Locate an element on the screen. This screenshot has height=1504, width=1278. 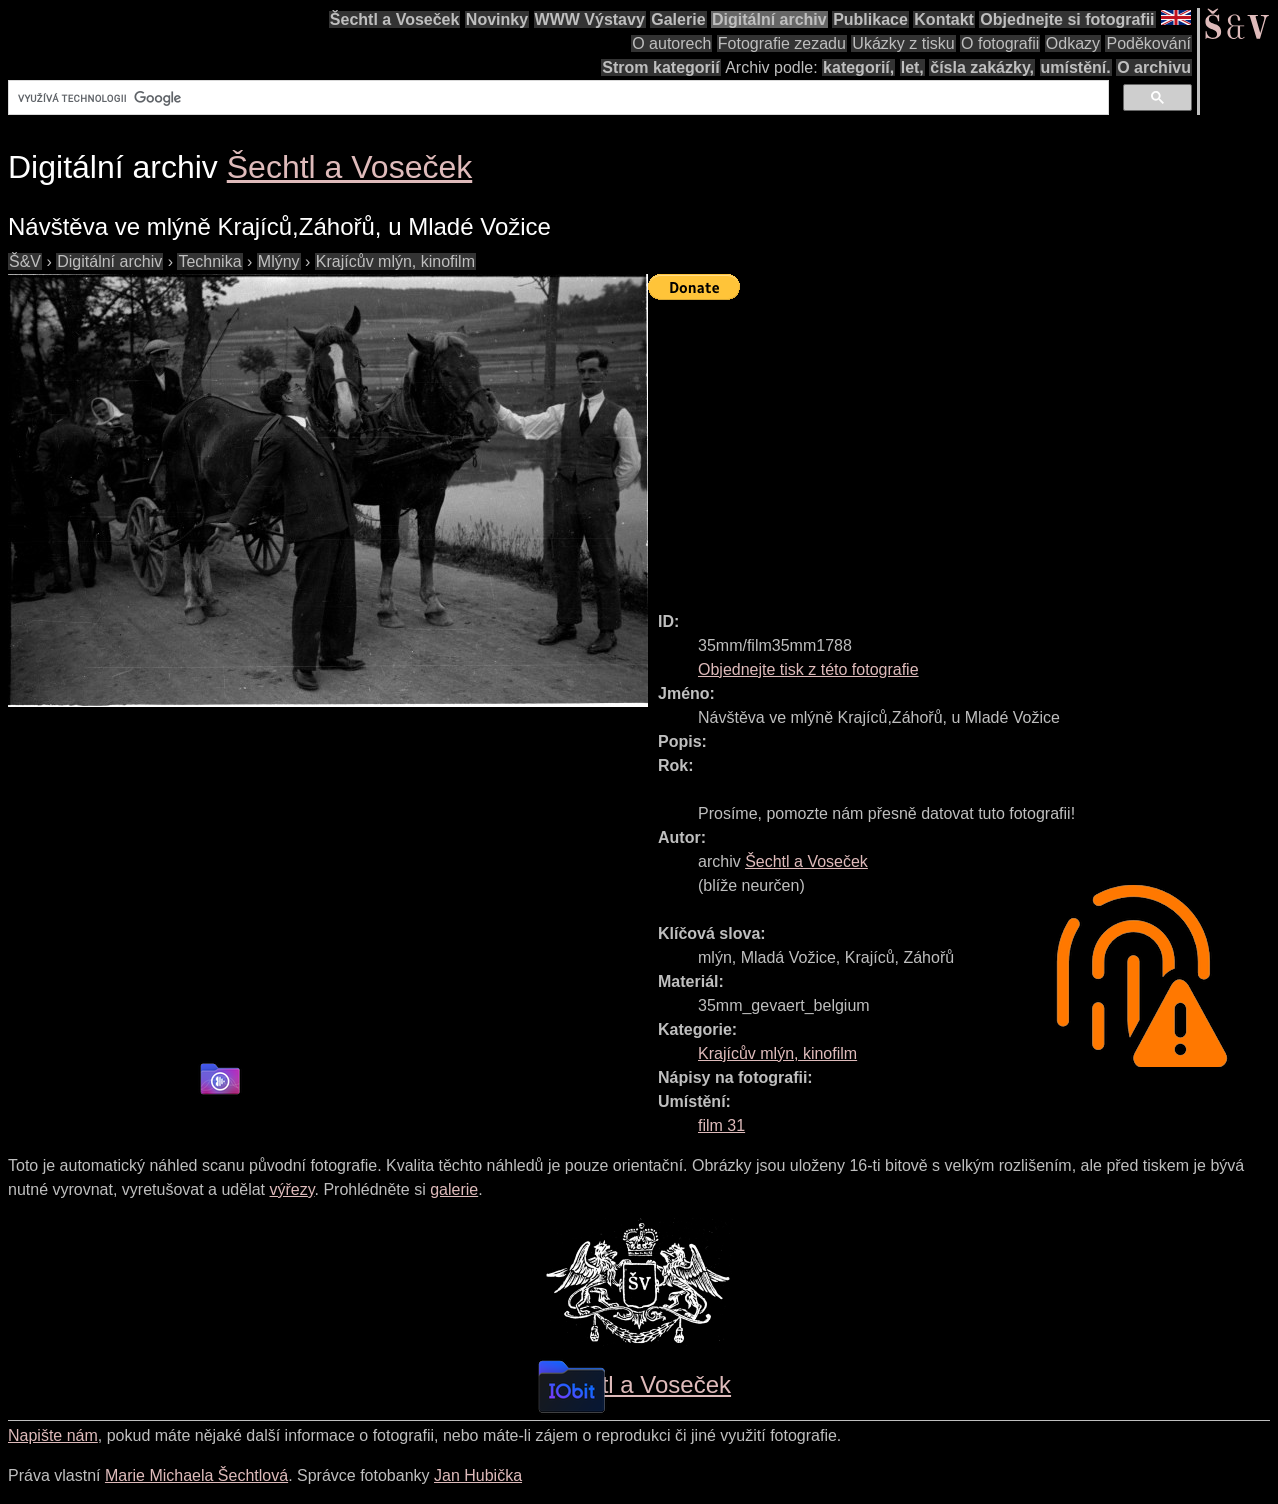
open the IObit application folder is located at coordinates (571, 1388).